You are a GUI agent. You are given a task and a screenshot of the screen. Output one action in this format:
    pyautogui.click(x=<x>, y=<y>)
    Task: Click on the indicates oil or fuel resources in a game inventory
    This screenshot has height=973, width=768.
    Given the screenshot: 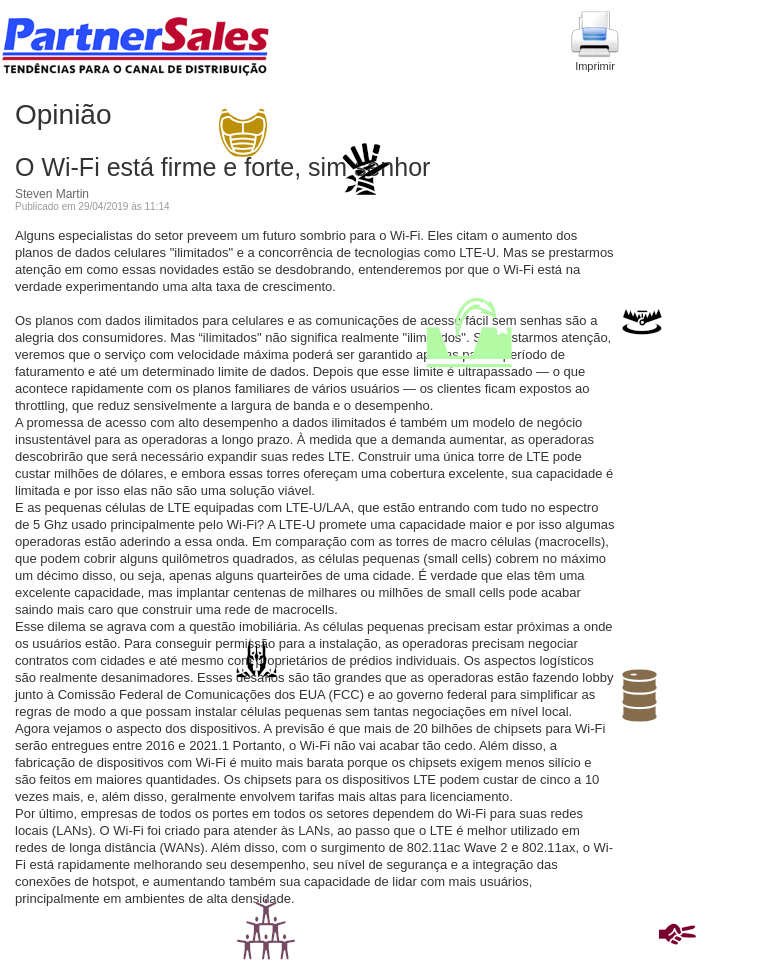 What is the action you would take?
    pyautogui.click(x=639, y=695)
    